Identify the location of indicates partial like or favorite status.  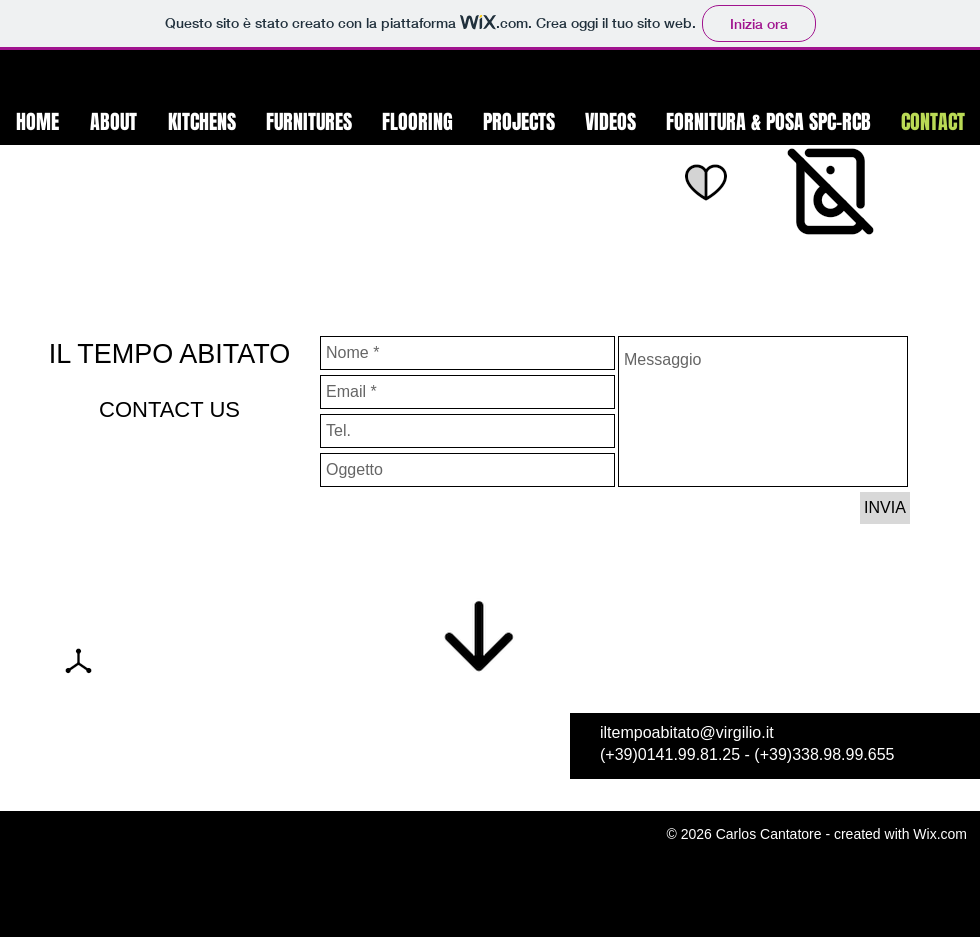
(706, 181).